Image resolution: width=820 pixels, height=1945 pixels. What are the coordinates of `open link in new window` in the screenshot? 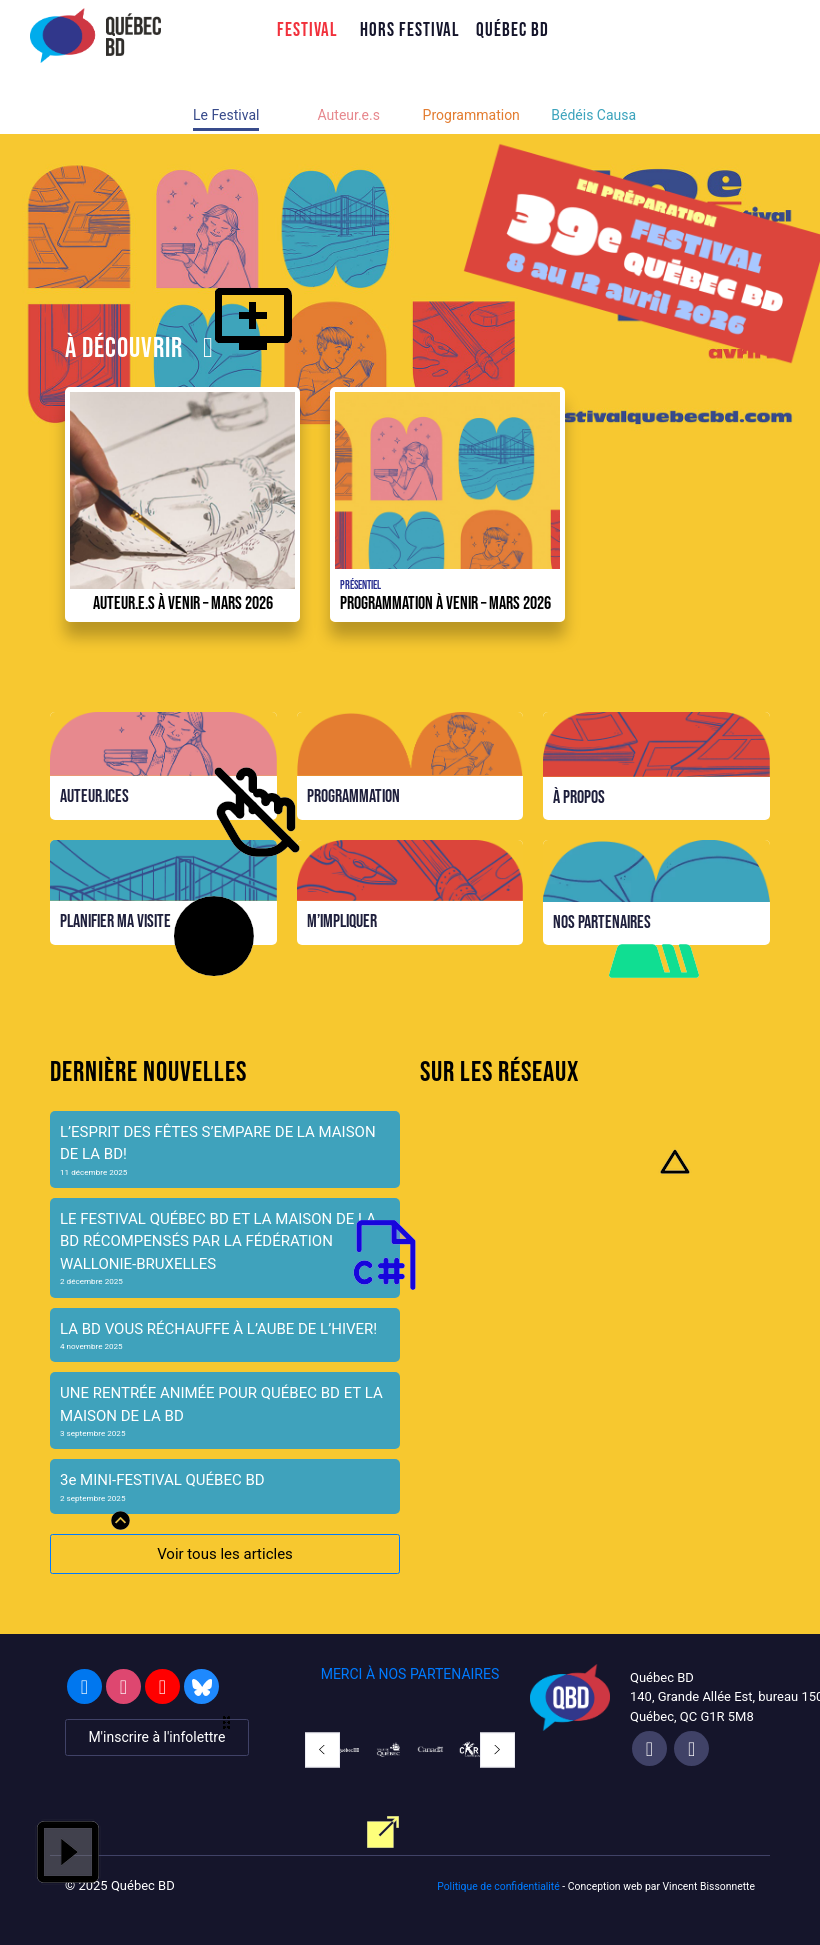 It's located at (383, 1832).